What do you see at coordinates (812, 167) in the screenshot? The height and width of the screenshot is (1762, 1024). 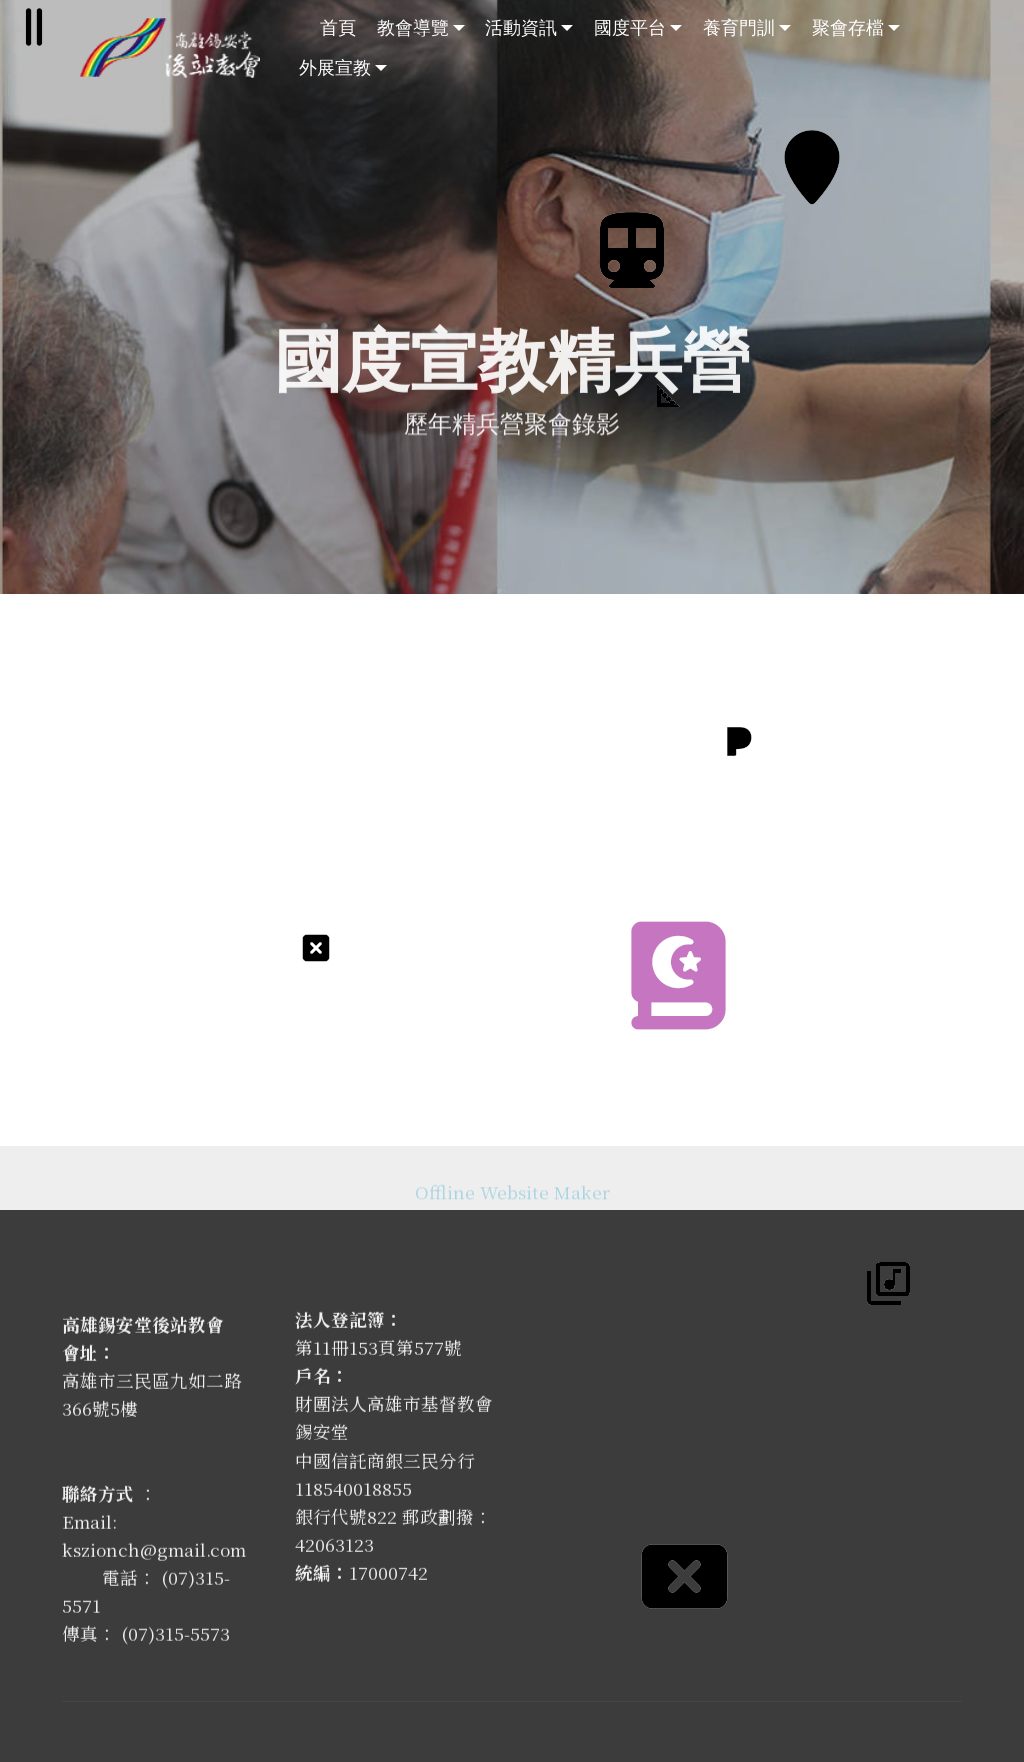 I see `mark a location on the map` at bounding box center [812, 167].